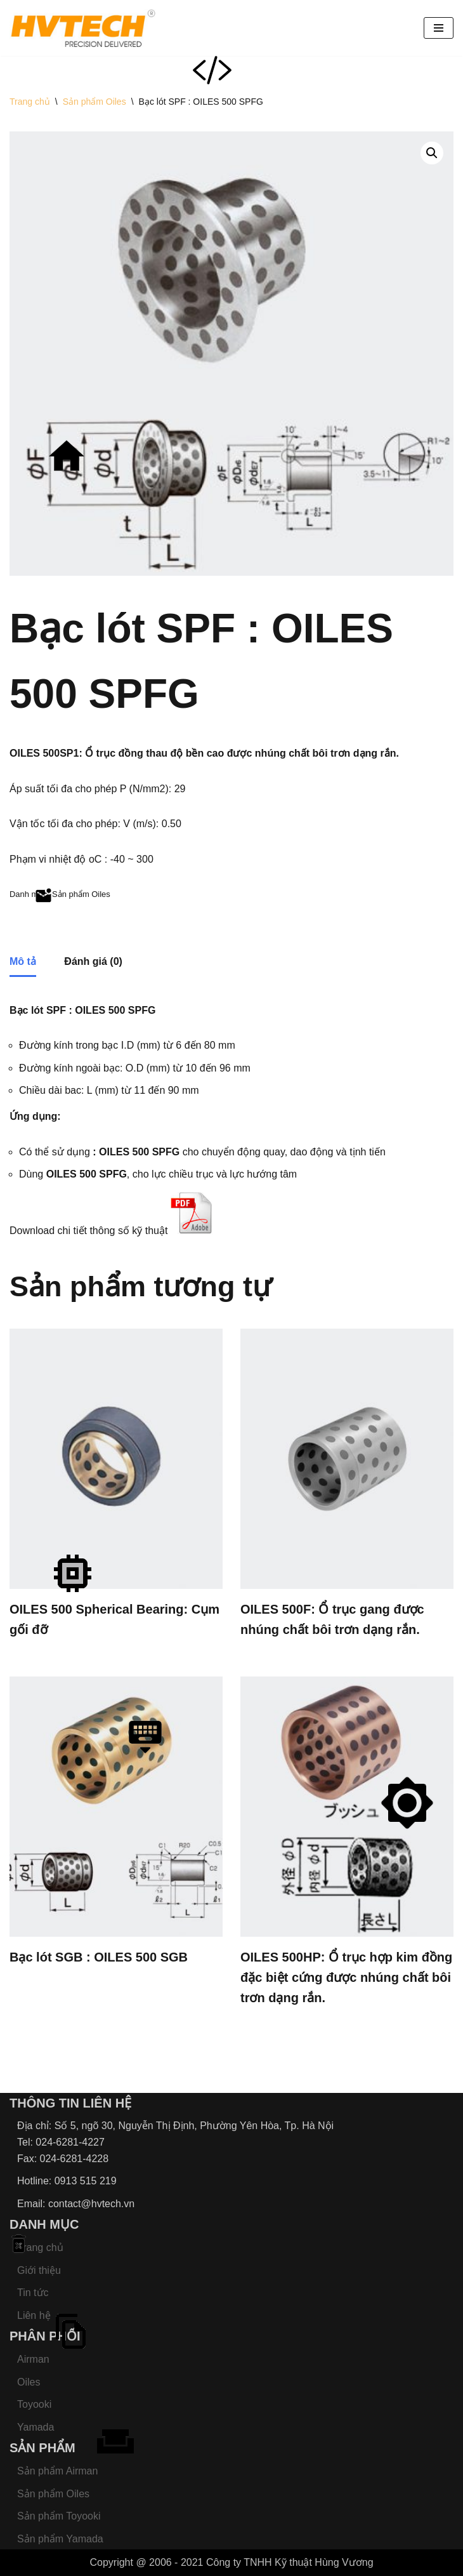 The image size is (463, 2576). What do you see at coordinates (43, 896) in the screenshot?
I see `indicates an unread email in your inbox` at bounding box center [43, 896].